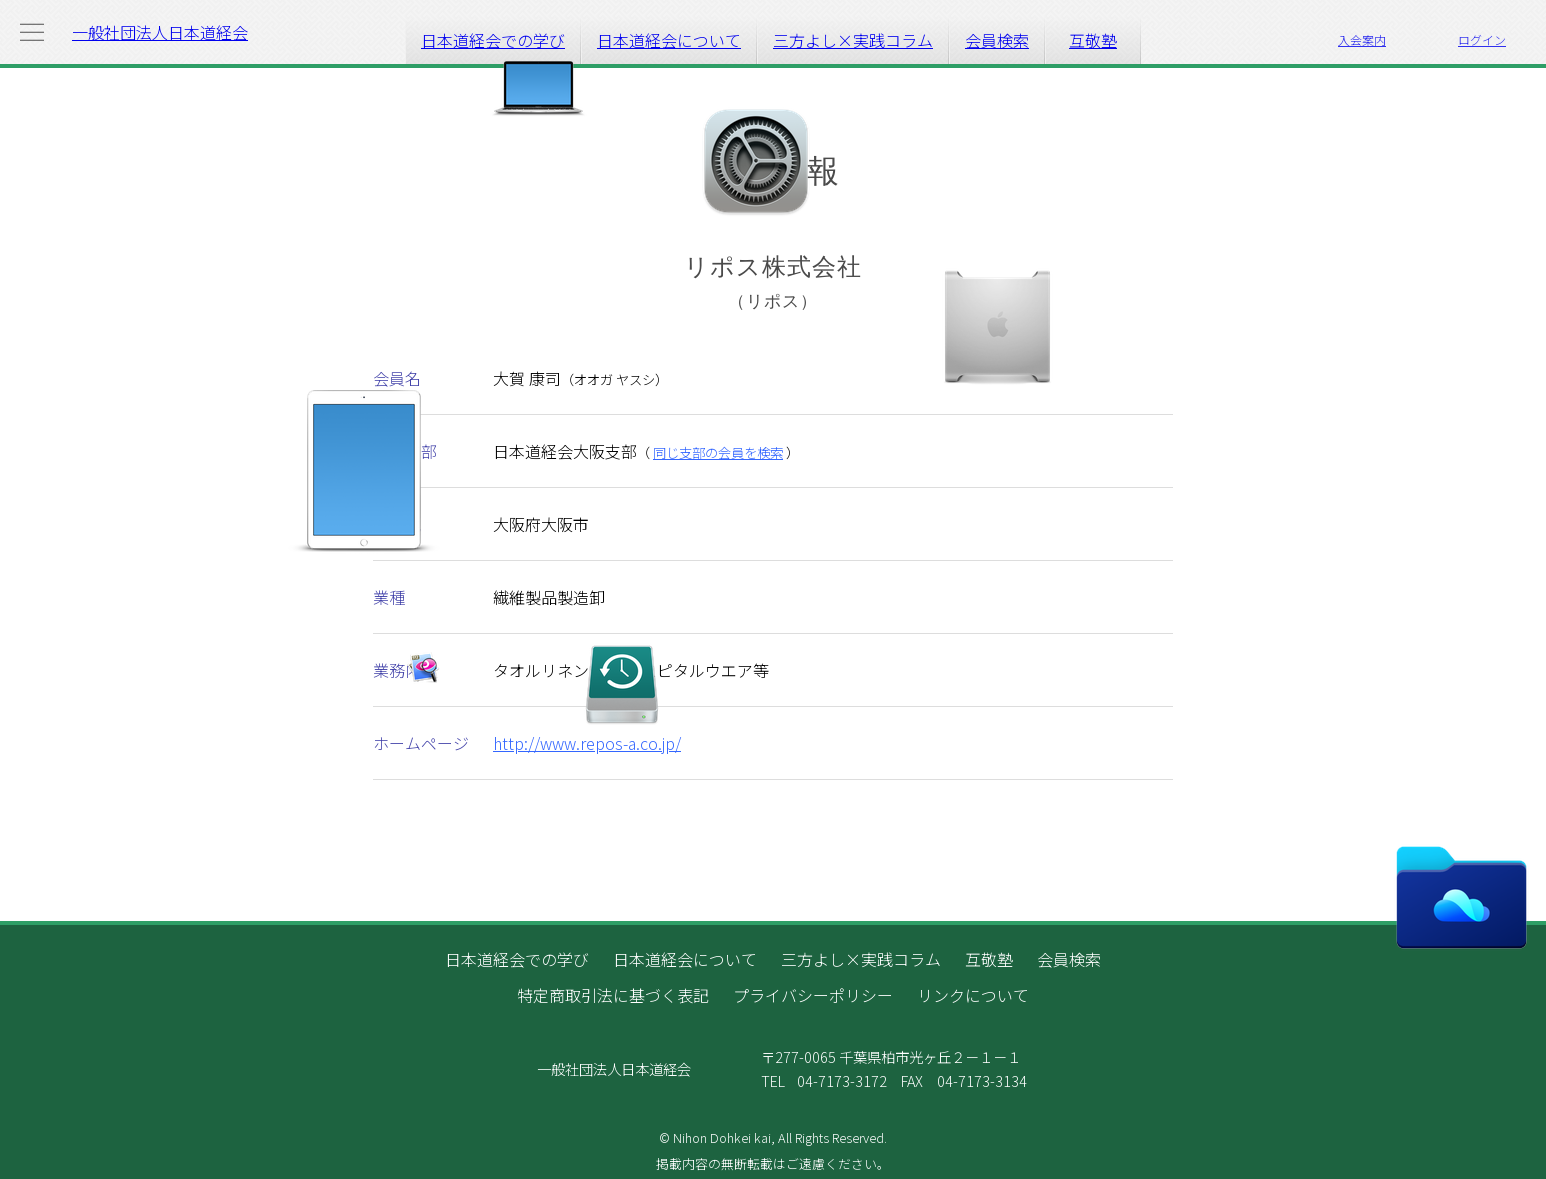  What do you see at coordinates (756, 161) in the screenshot?
I see `open system settings or preferences` at bounding box center [756, 161].